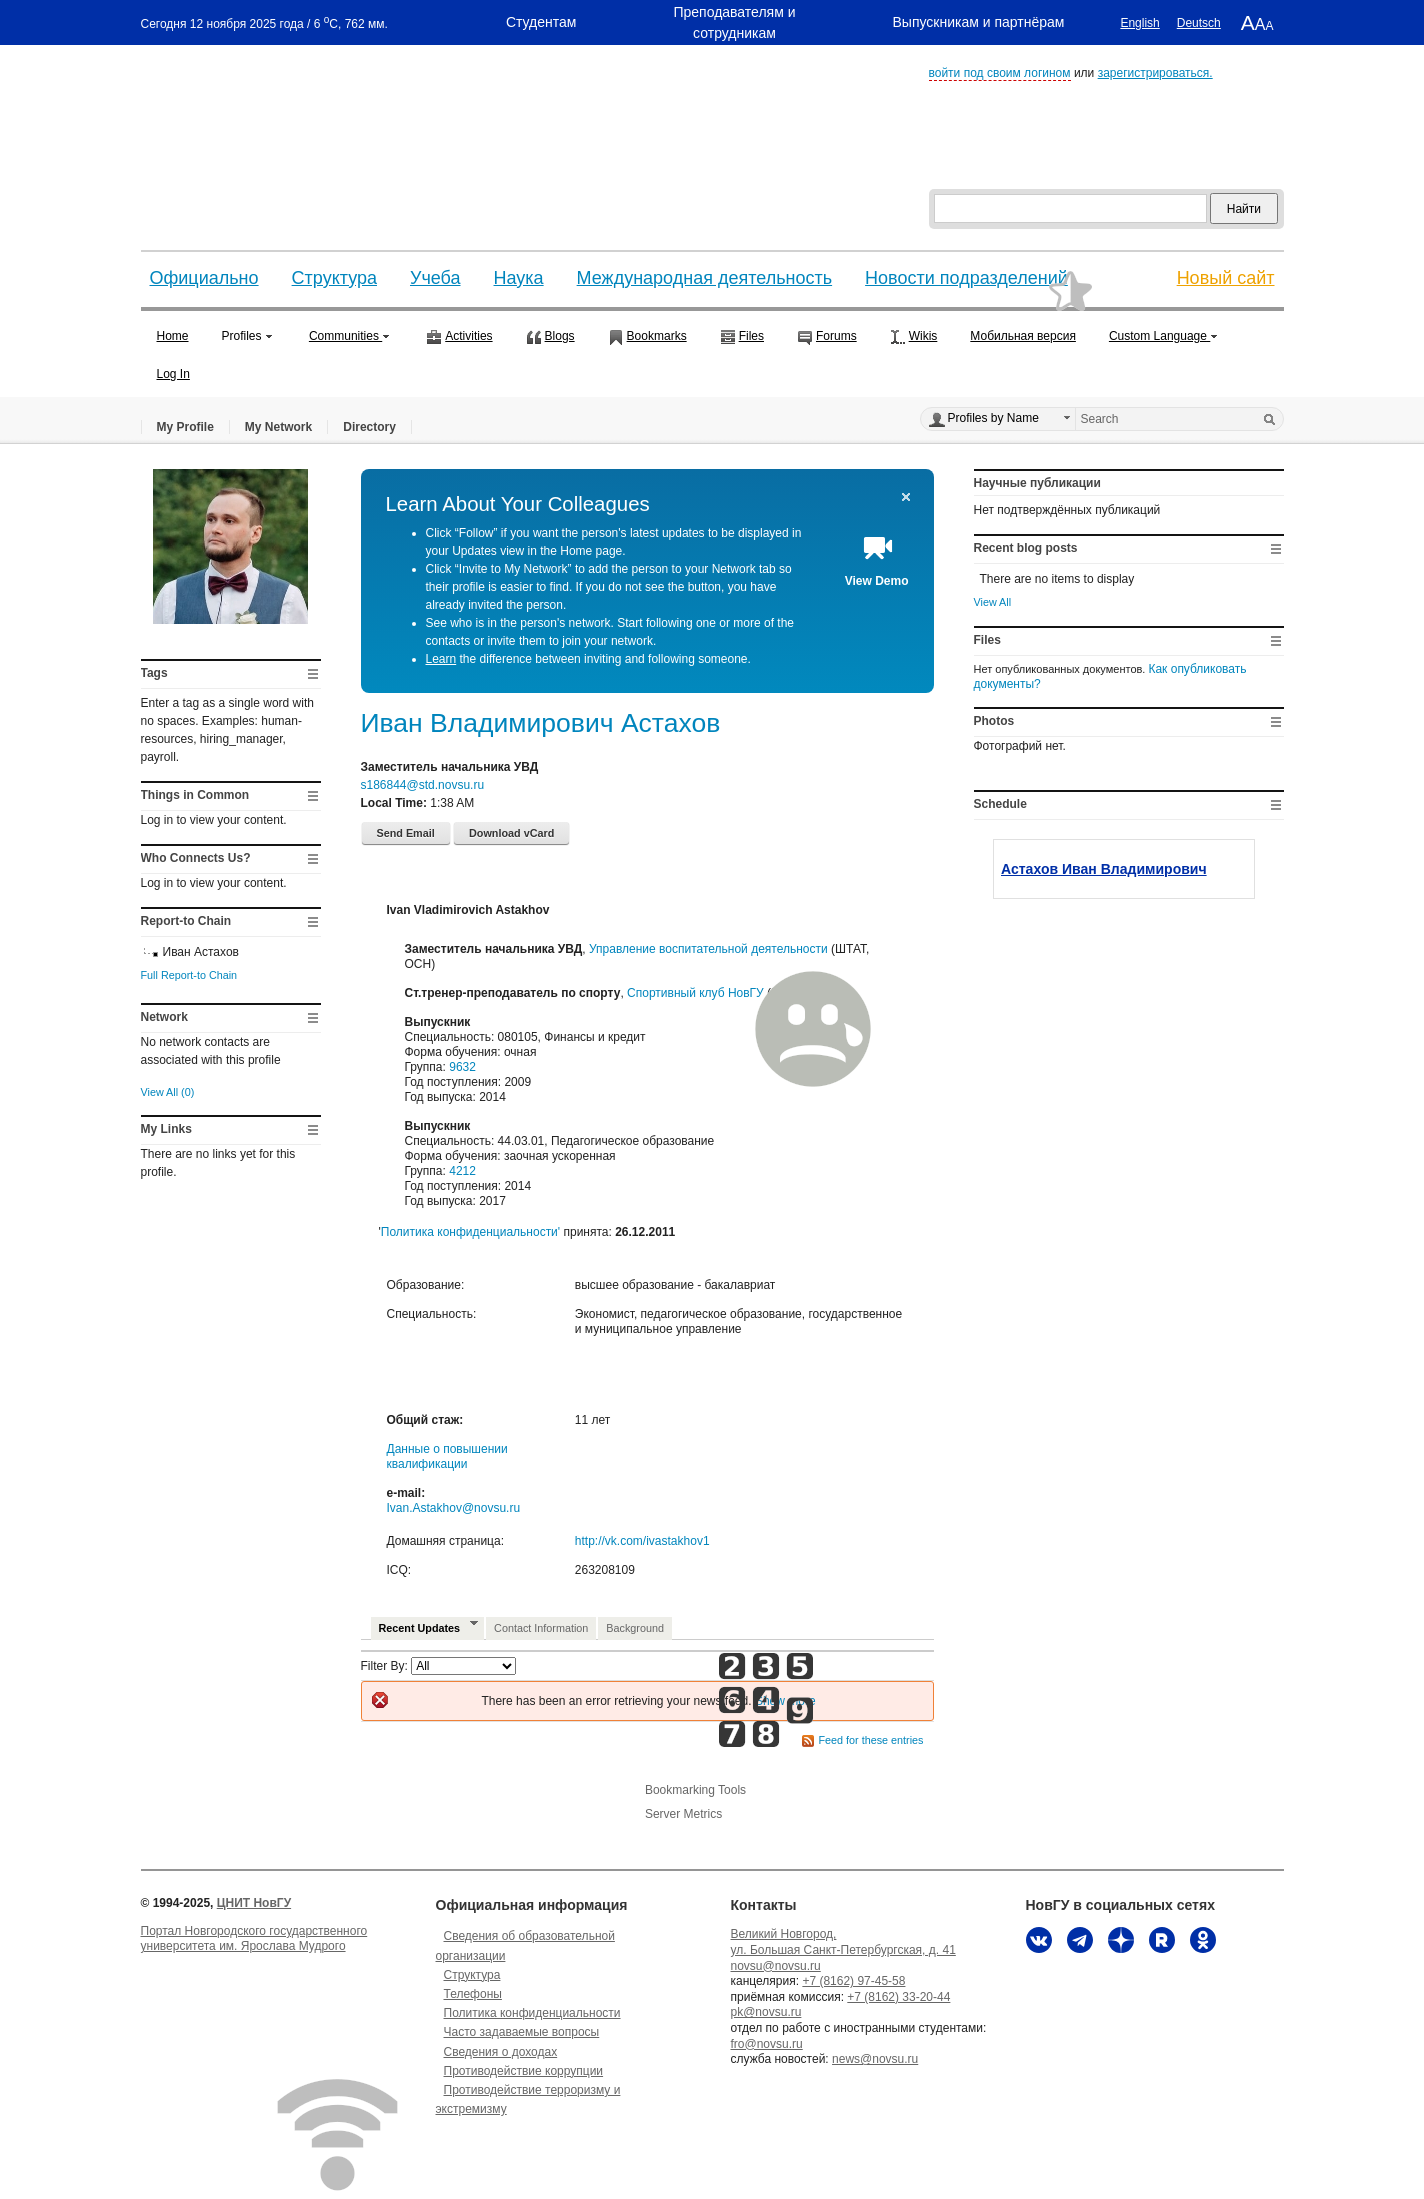 Image resolution: width=1424 pixels, height=2199 pixels. What do you see at coordinates (337, 2130) in the screenshot?
I see `indicates excellent wireless network signal strength` at bounding box center [337, 2130].